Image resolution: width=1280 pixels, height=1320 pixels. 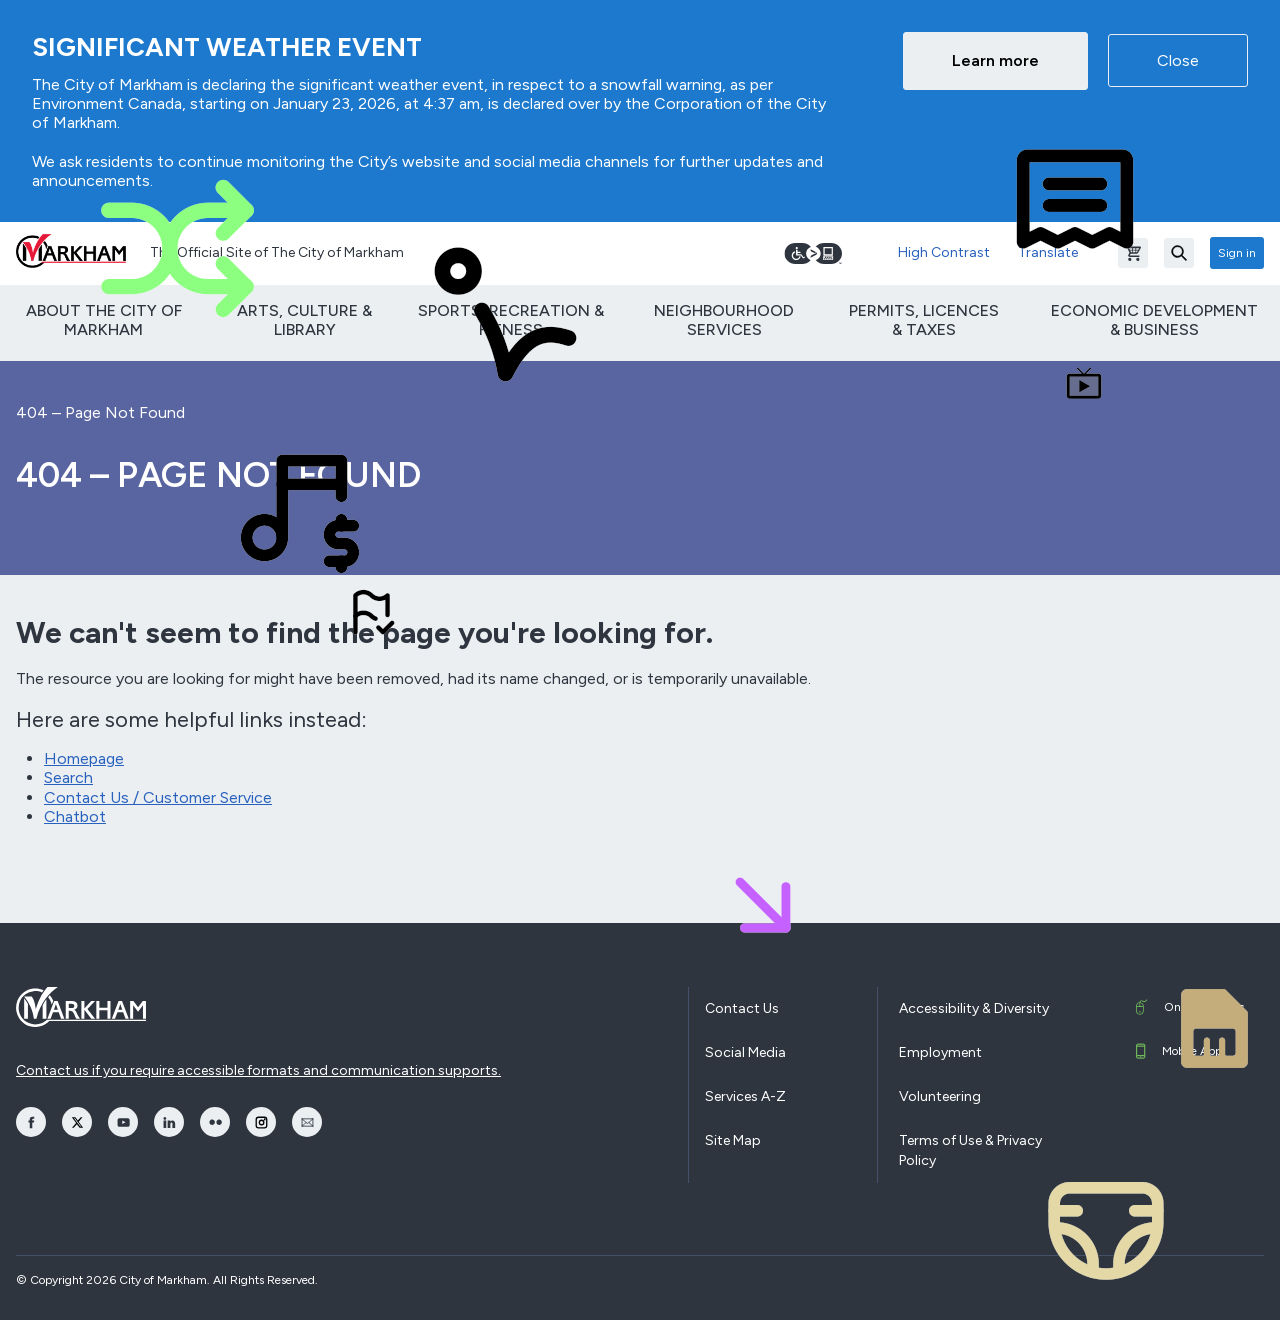 I want to click on navigate to the next item diagonally, so click(x=763, y=905).